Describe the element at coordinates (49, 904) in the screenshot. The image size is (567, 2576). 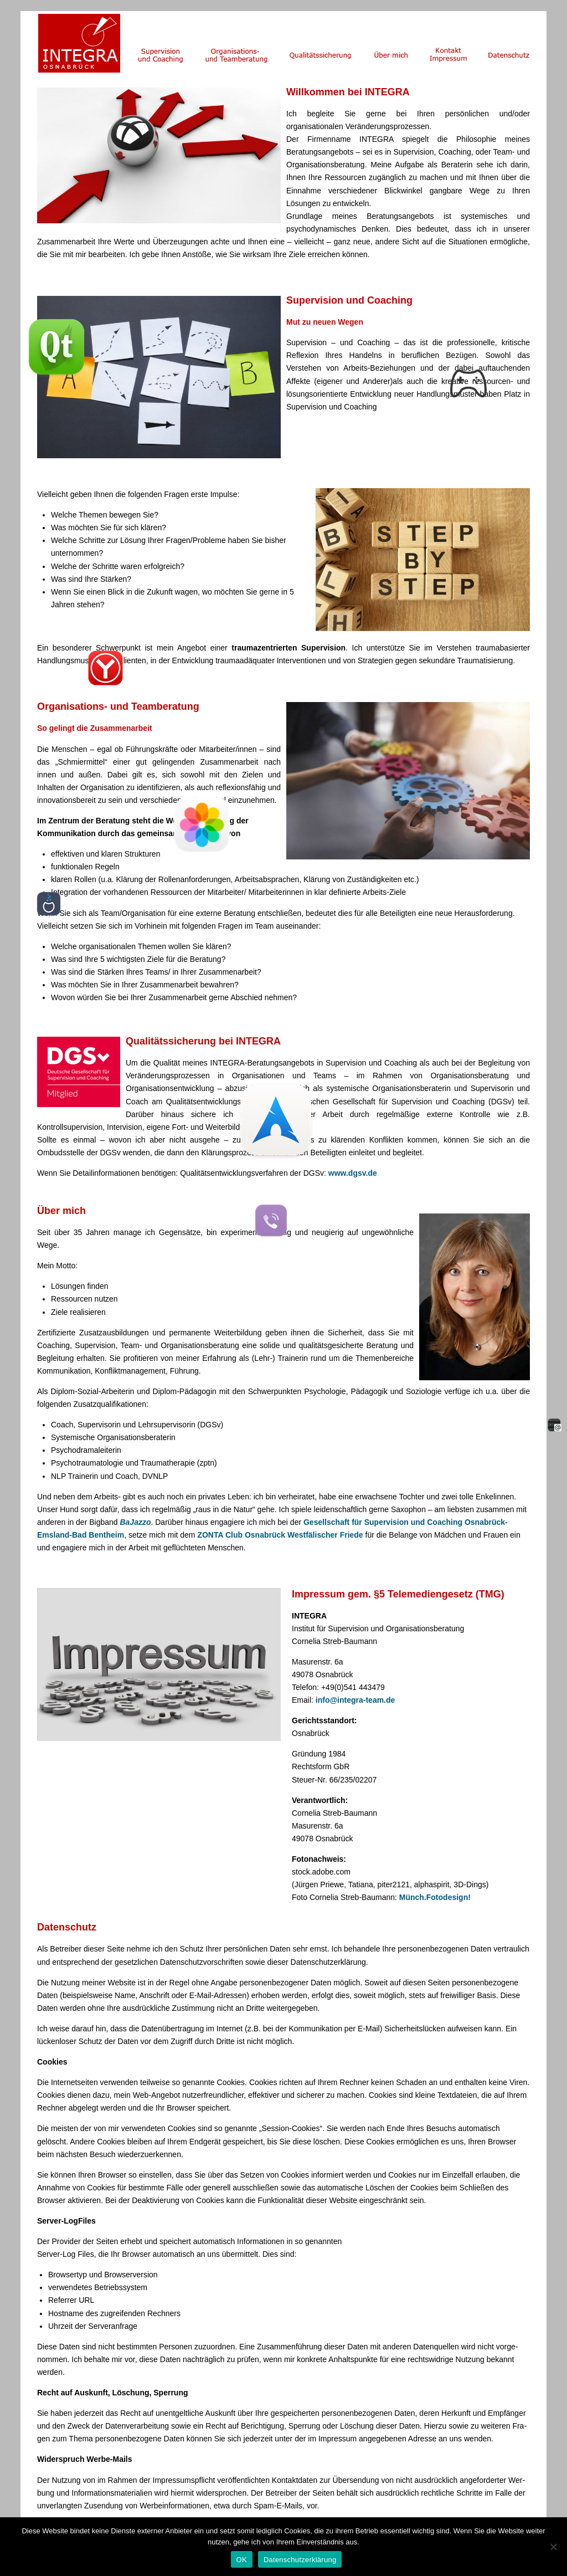
I see `open mageia linux distribution app` at that location.